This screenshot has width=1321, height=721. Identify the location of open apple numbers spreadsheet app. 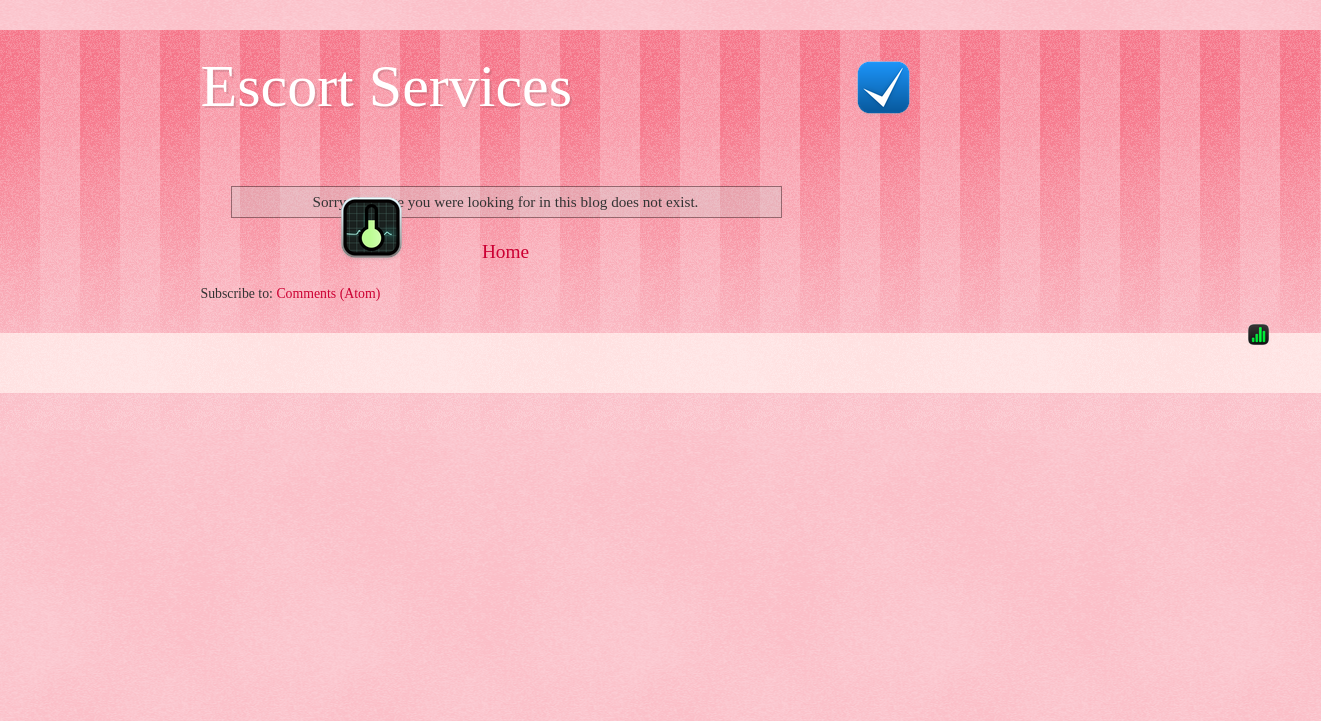
(1258, 334).